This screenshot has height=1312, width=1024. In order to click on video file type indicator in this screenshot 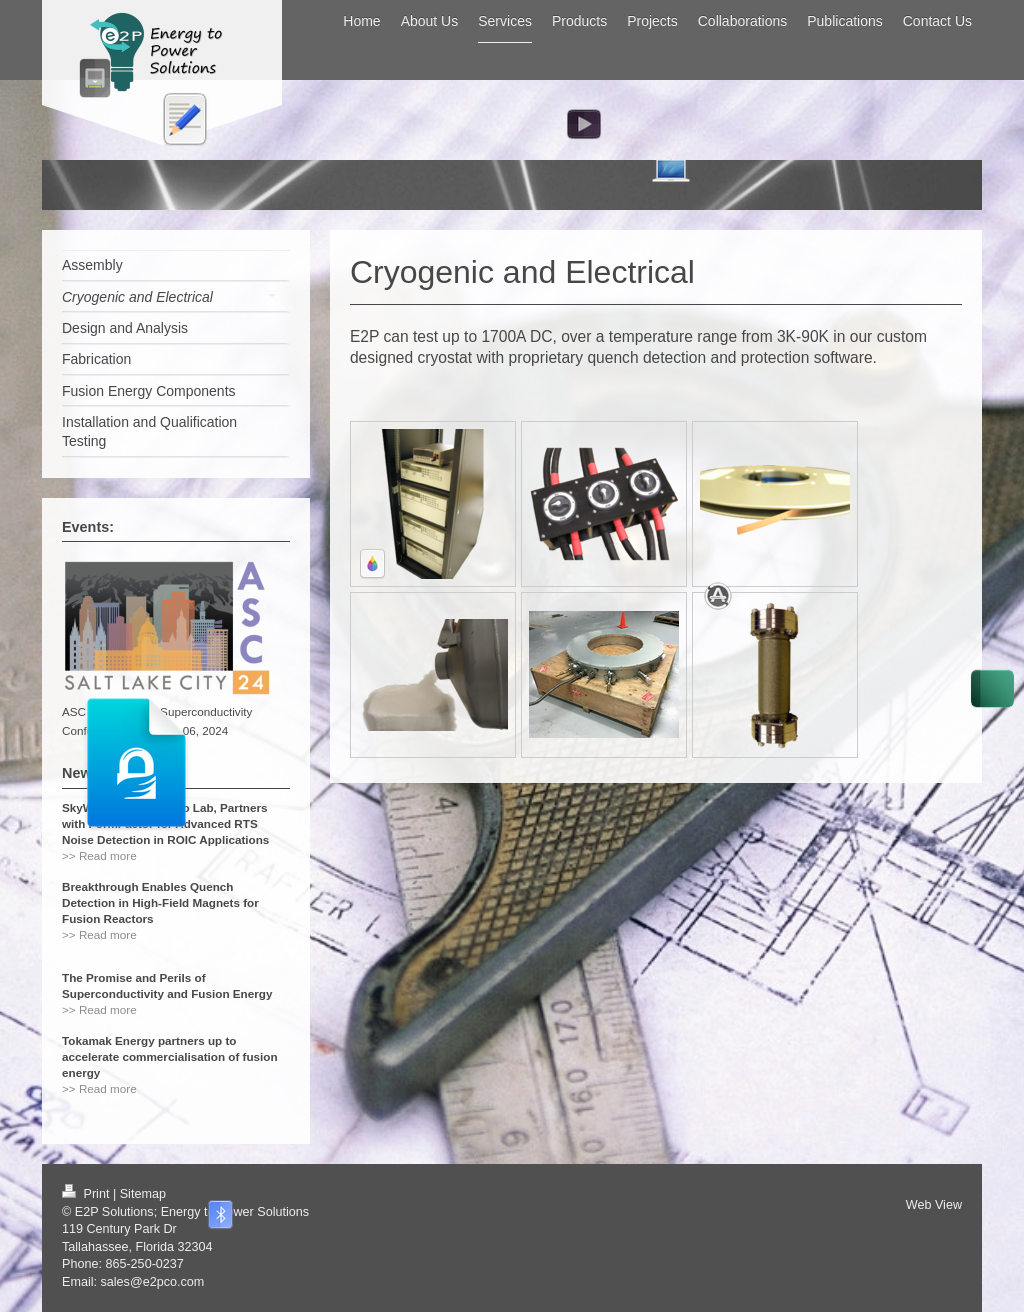, I will do `click(584, 123)`.